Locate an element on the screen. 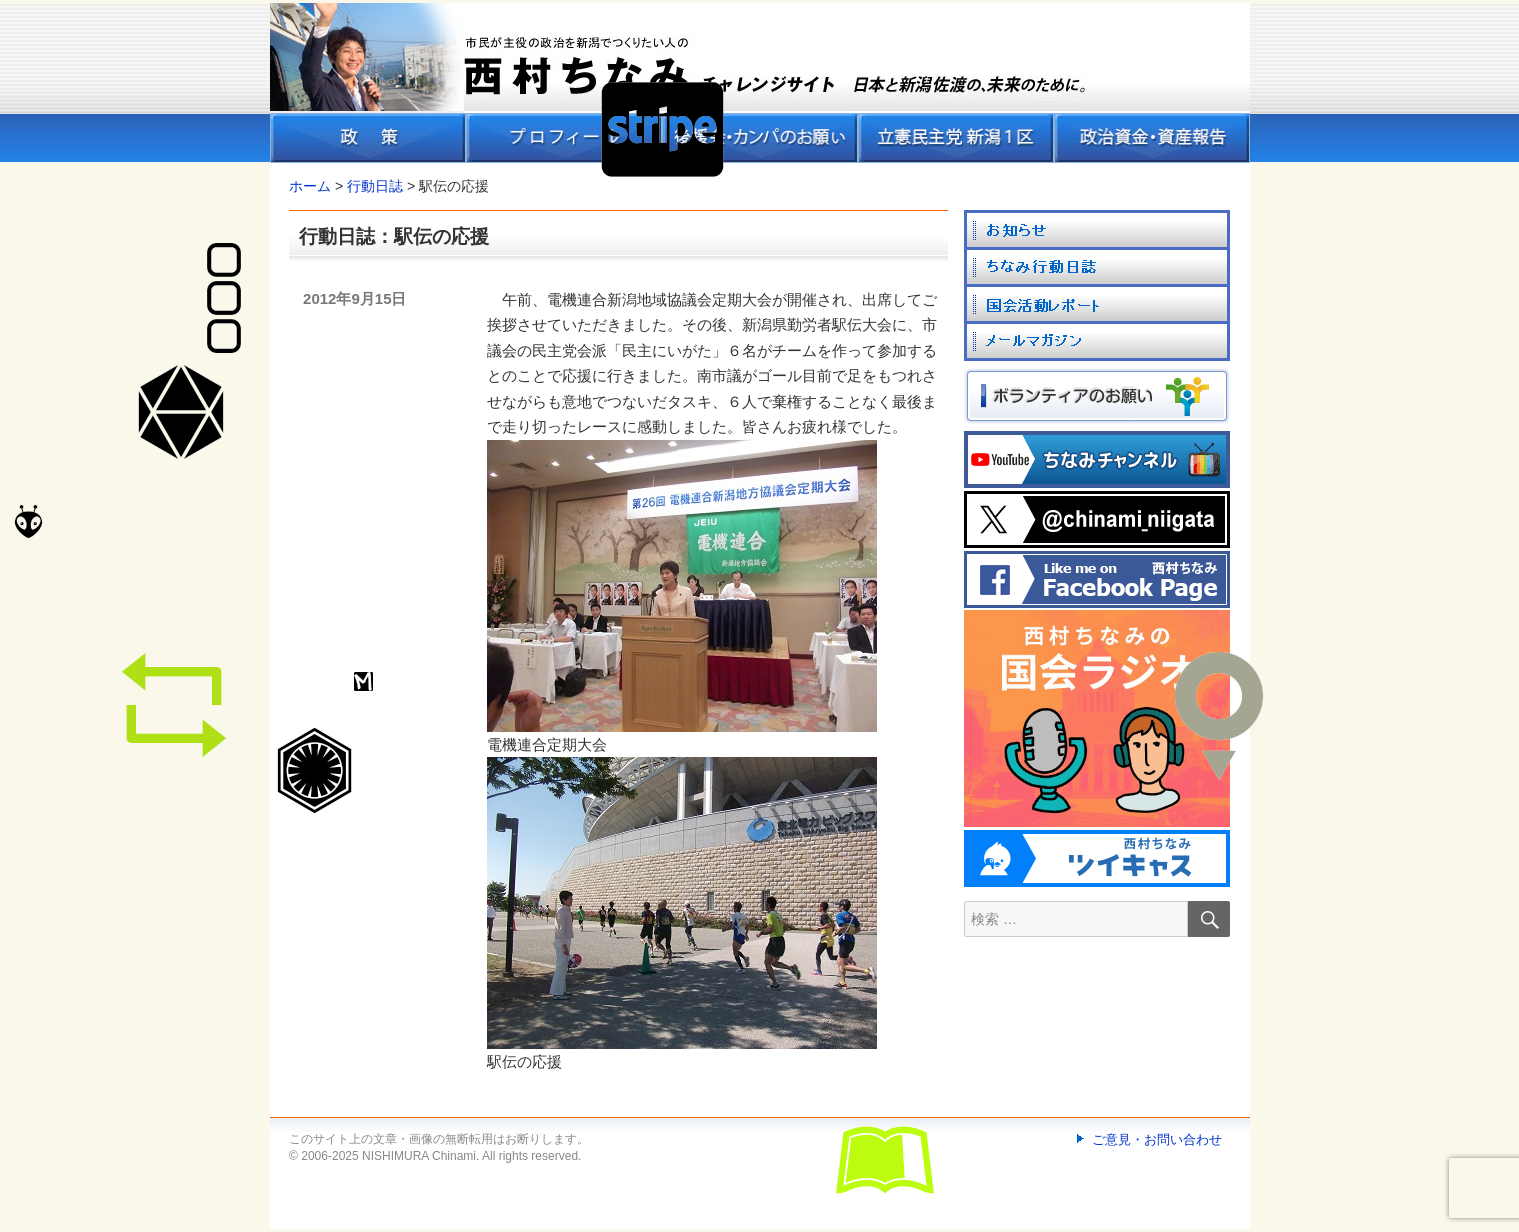 The width and height of the screenshot is (1519, 1232). pay with Stripe is located at coordinates (662, 129).